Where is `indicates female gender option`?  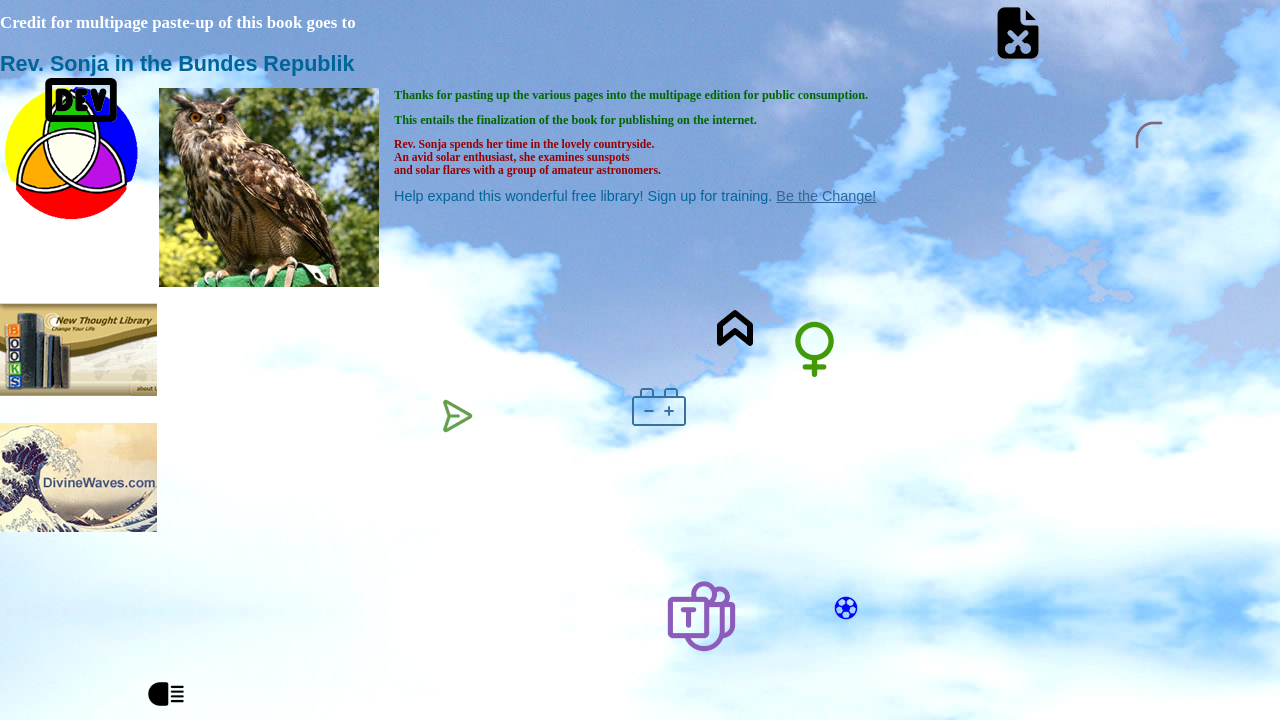 indicates female gender option is located at coordinates (814, 348).